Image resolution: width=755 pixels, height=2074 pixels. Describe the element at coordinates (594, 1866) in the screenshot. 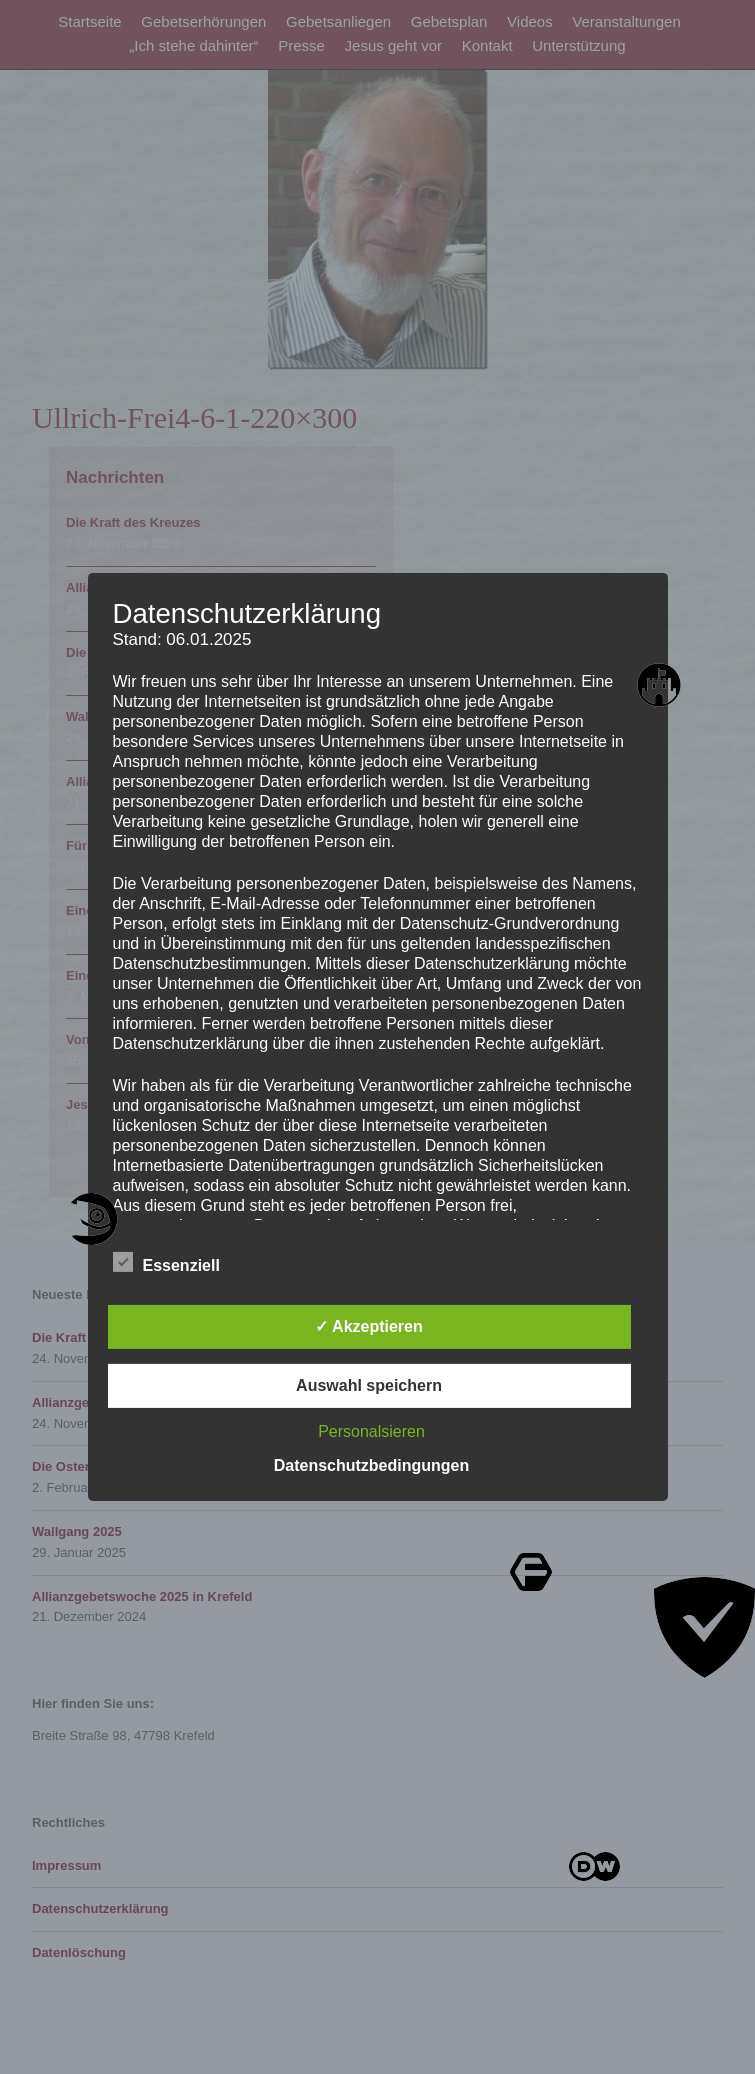

I see `open the Deutsche Welle news app` at that location.